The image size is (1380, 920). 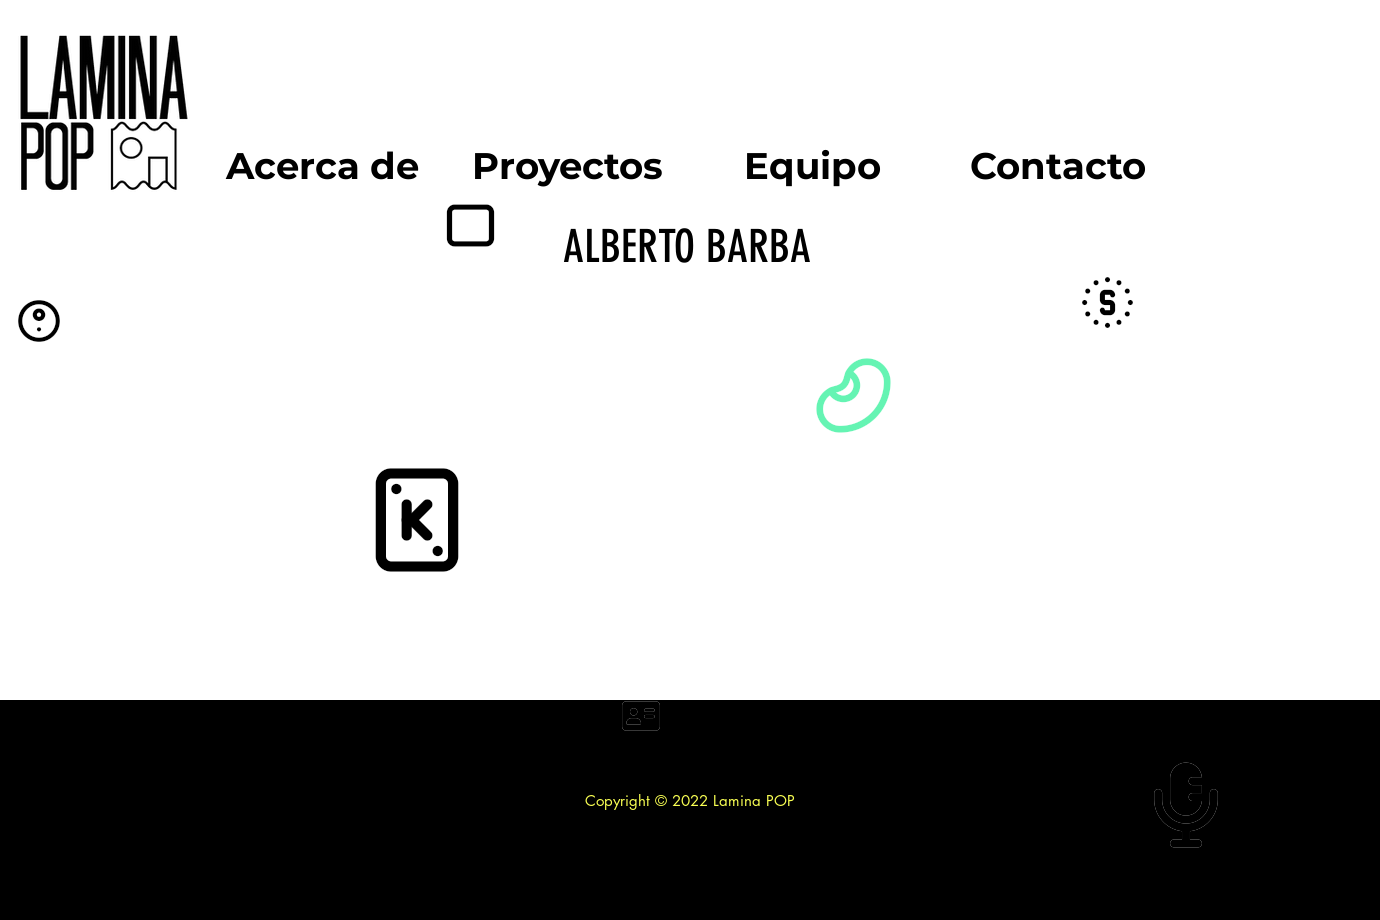 What do you see at coordinates (417, 520) in the screenshot?
I see `king playing card in a card game app` at bounding box center [417, 520].